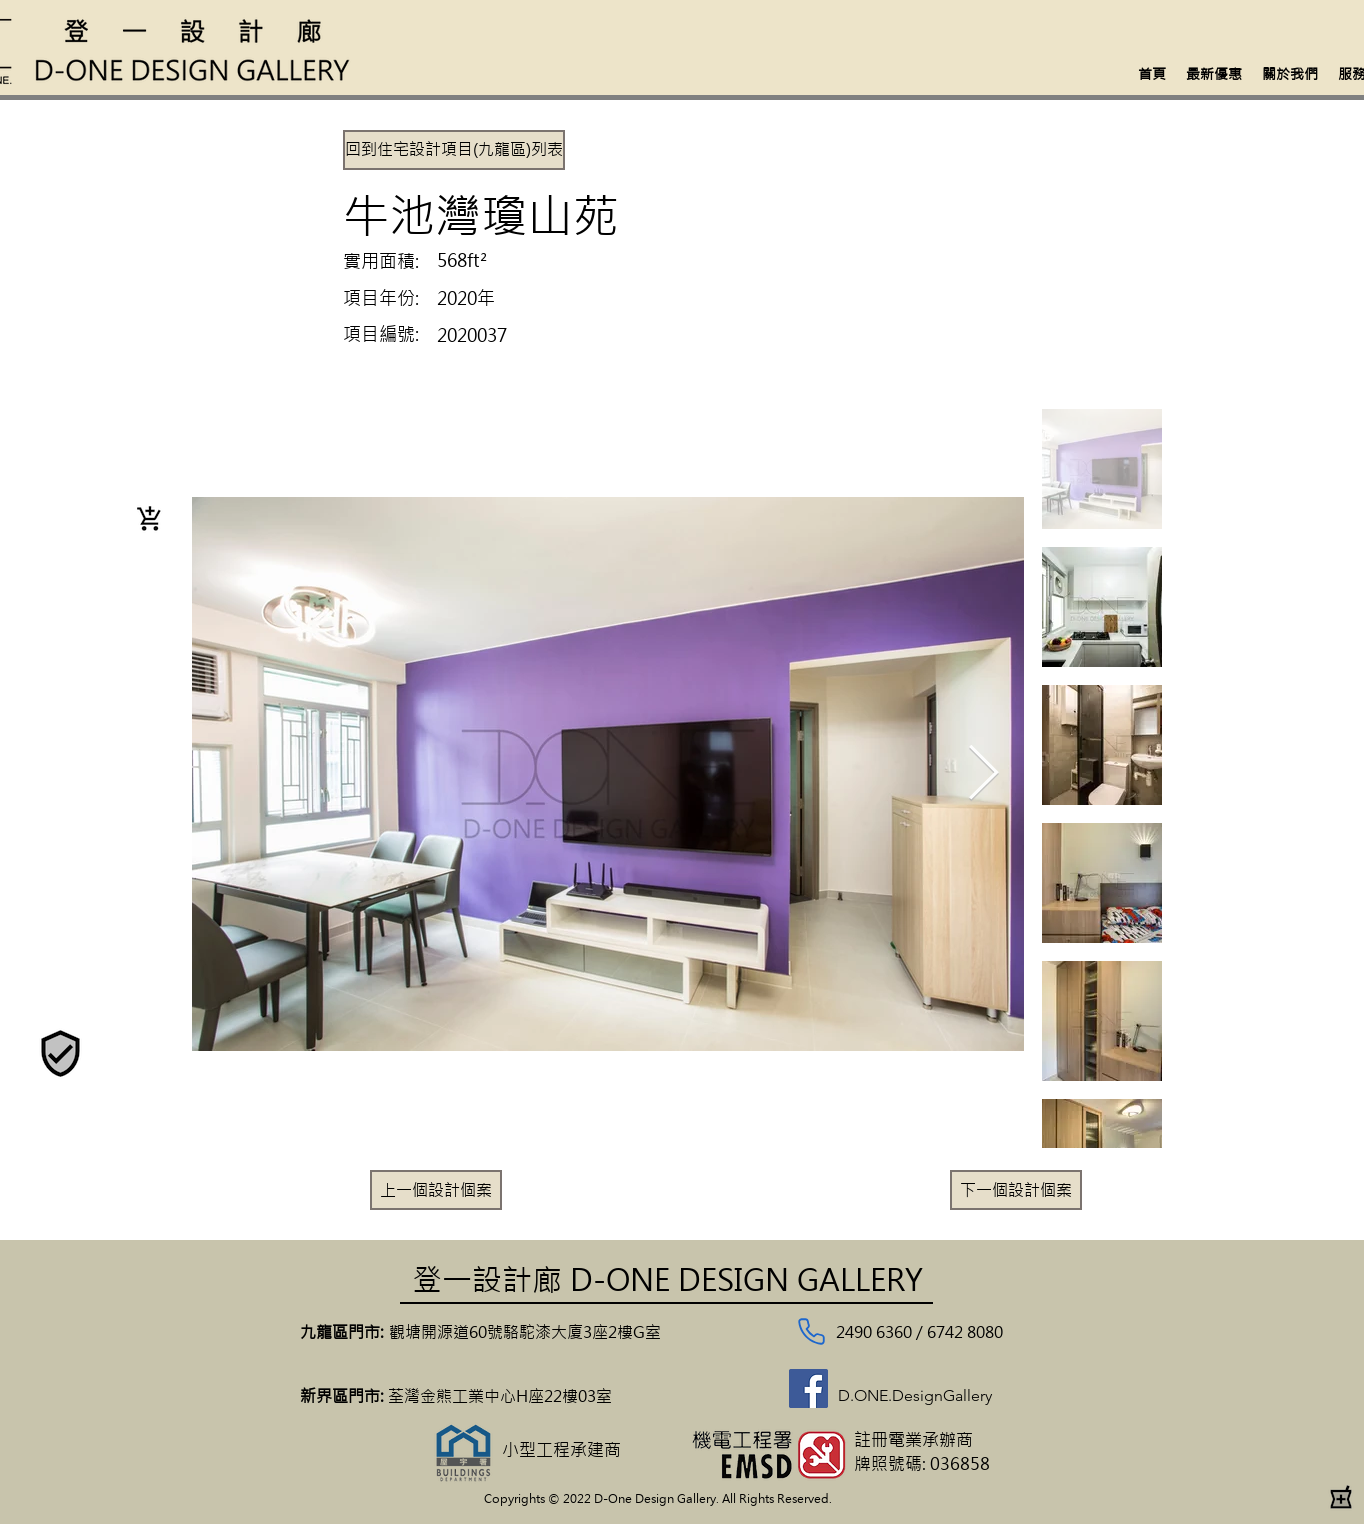 The image size is (1364, 1524). What do you see at coordinates (1341, 1498) in the screenshot?
I see `find nearby pharmacies` at bounding box center [1341, 1498].